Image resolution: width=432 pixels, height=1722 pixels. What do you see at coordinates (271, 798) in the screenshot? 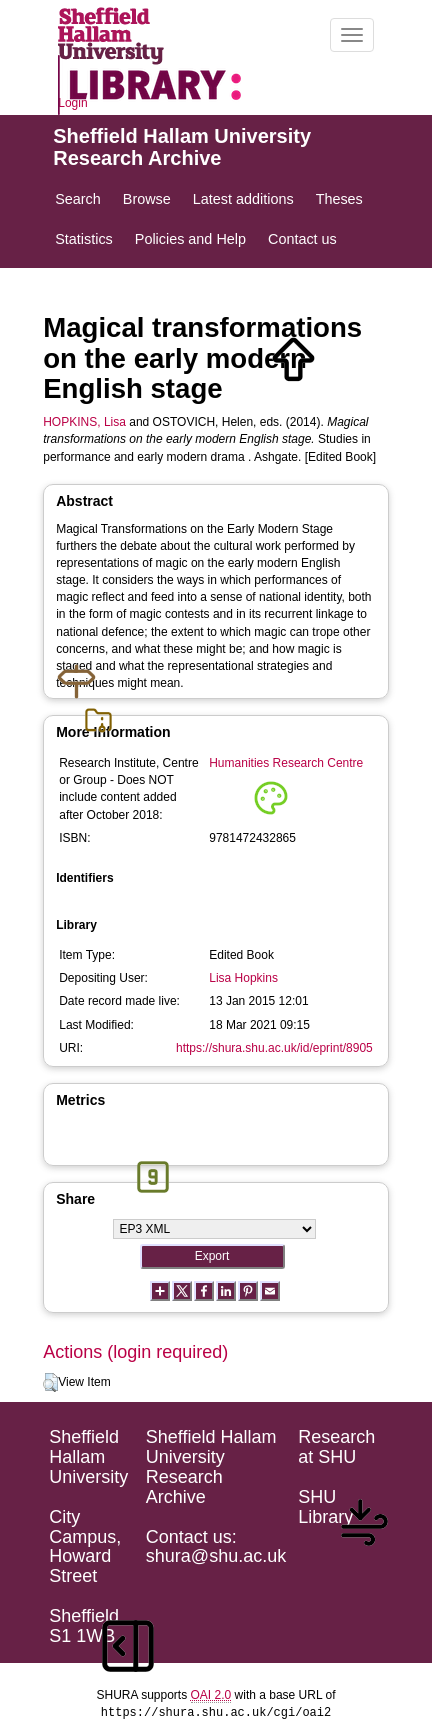
I see `access color or theme settings` at bounding box center [271, 798].